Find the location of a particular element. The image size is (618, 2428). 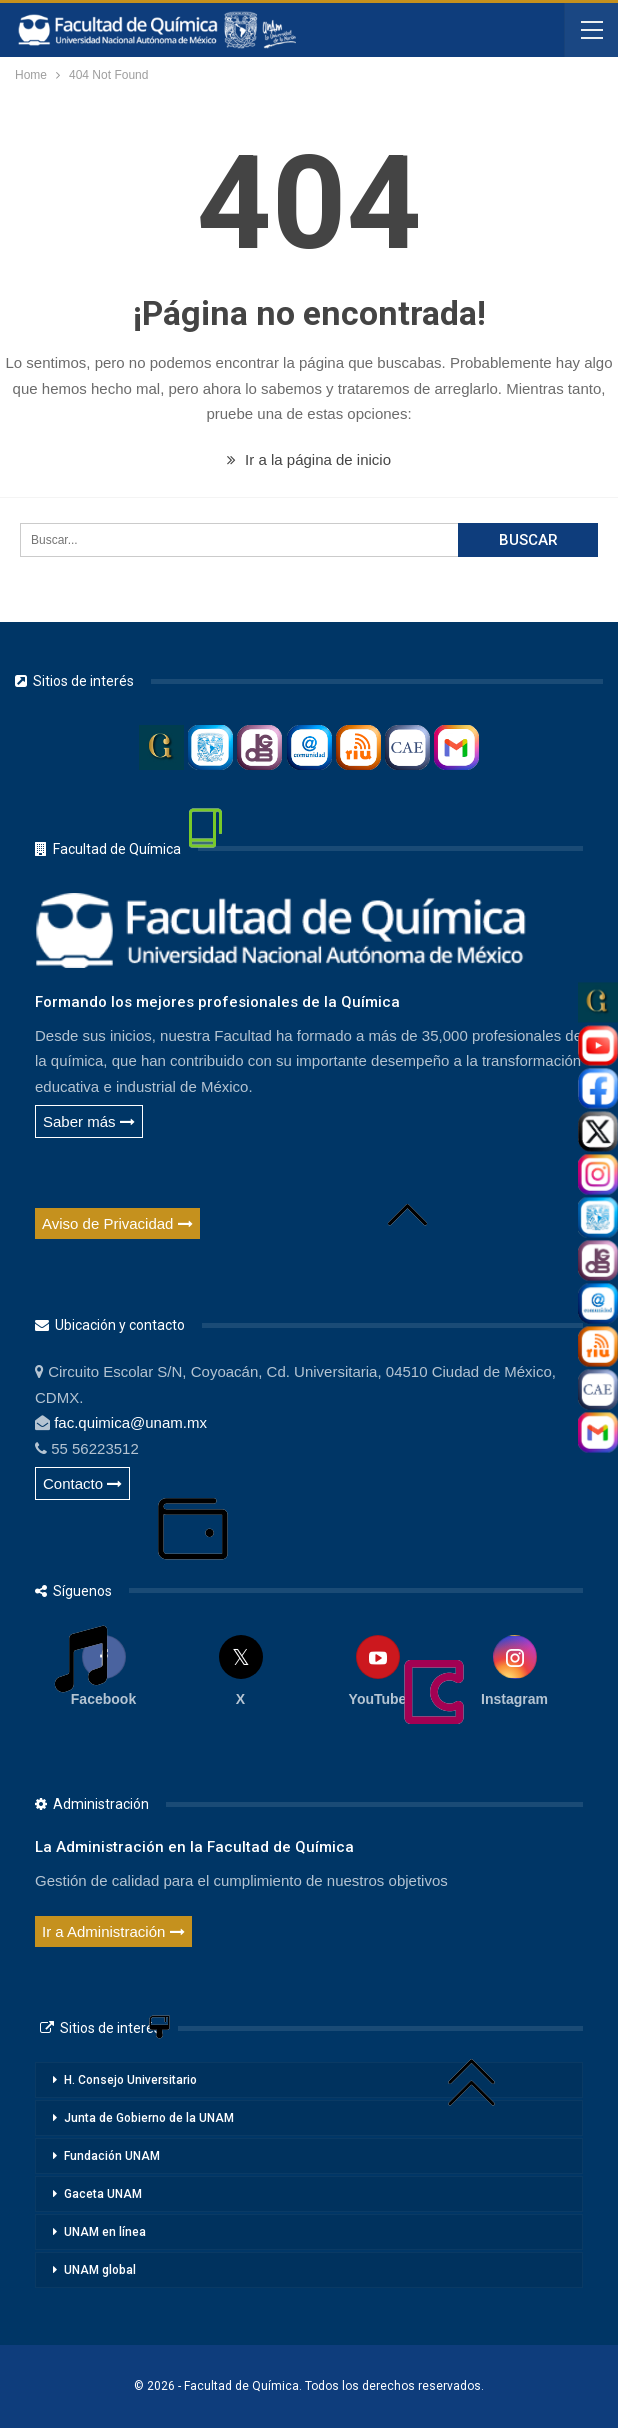

open coda app is located at coordinates (434, 1692).